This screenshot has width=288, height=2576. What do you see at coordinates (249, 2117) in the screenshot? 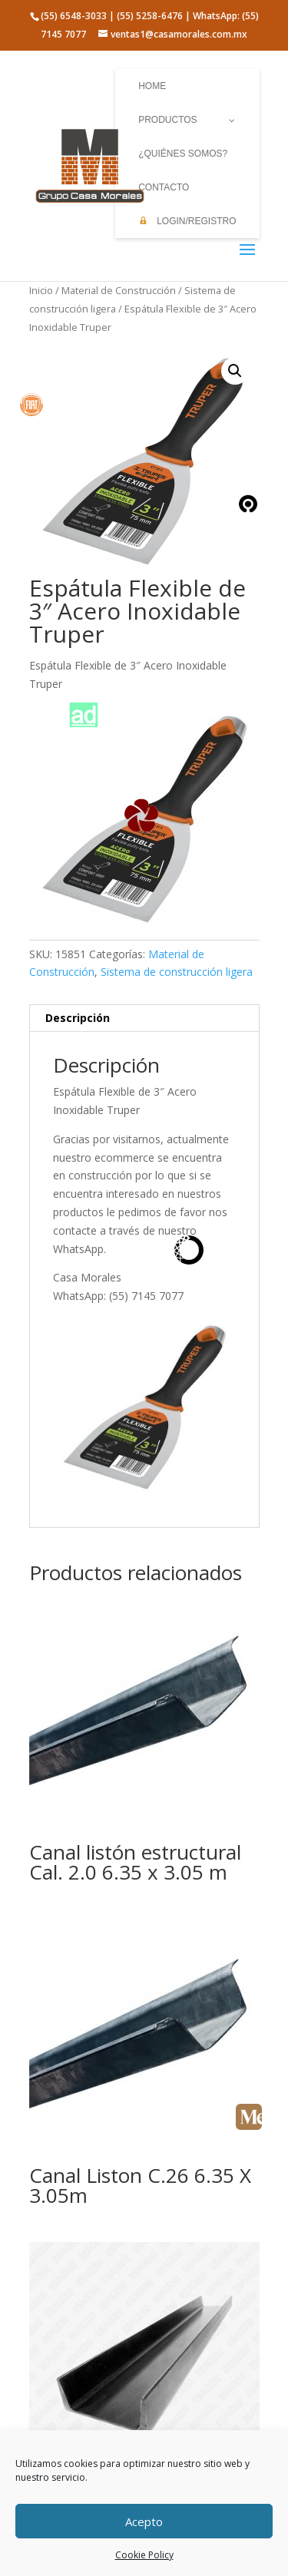
I see `open the Medium app` at bounding box center [249, 2117].